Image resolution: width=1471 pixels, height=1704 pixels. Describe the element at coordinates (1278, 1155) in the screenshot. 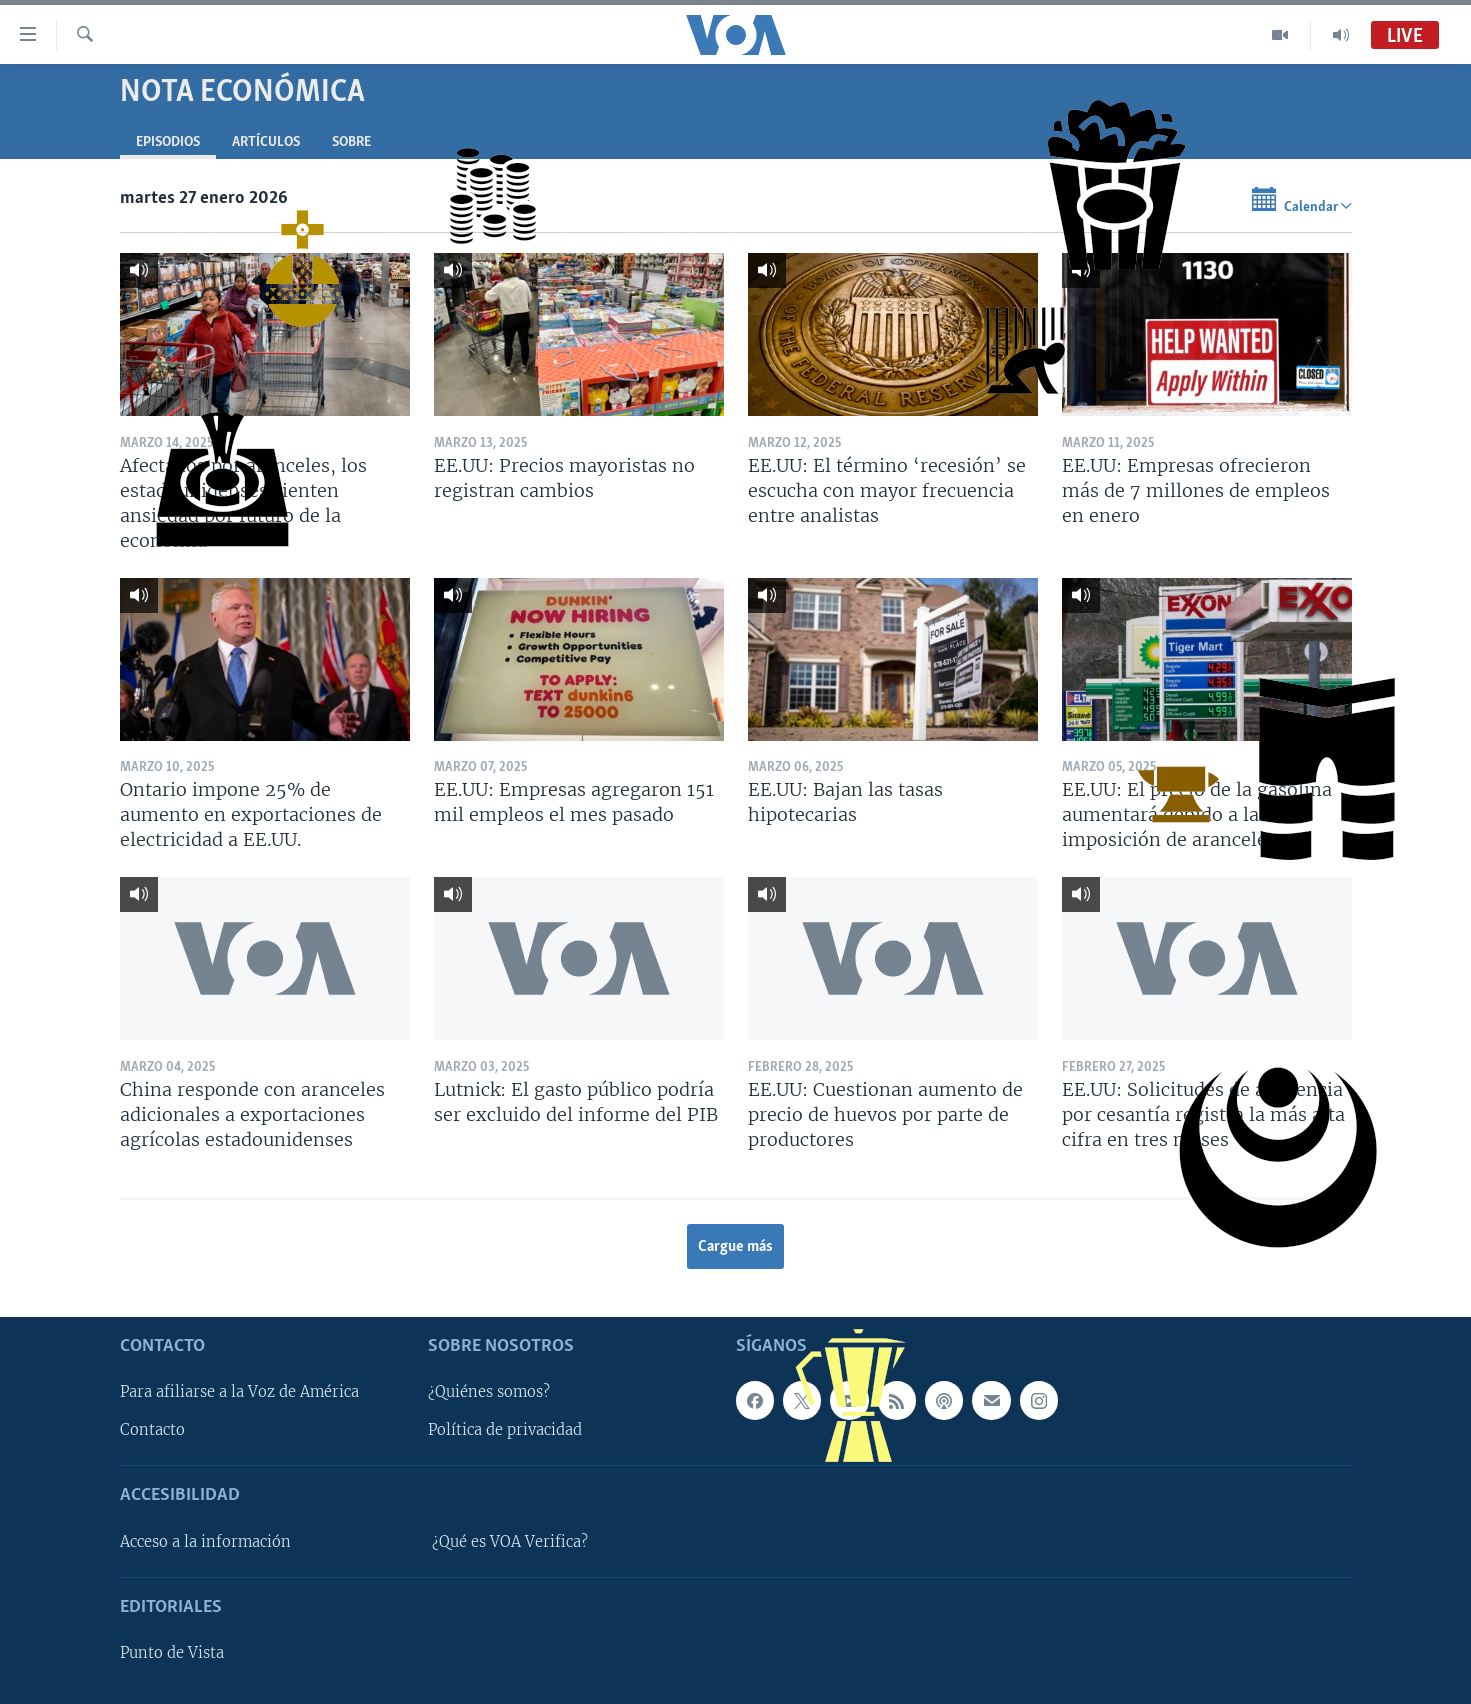

I see `indicates a loading or syncing state` at that location.